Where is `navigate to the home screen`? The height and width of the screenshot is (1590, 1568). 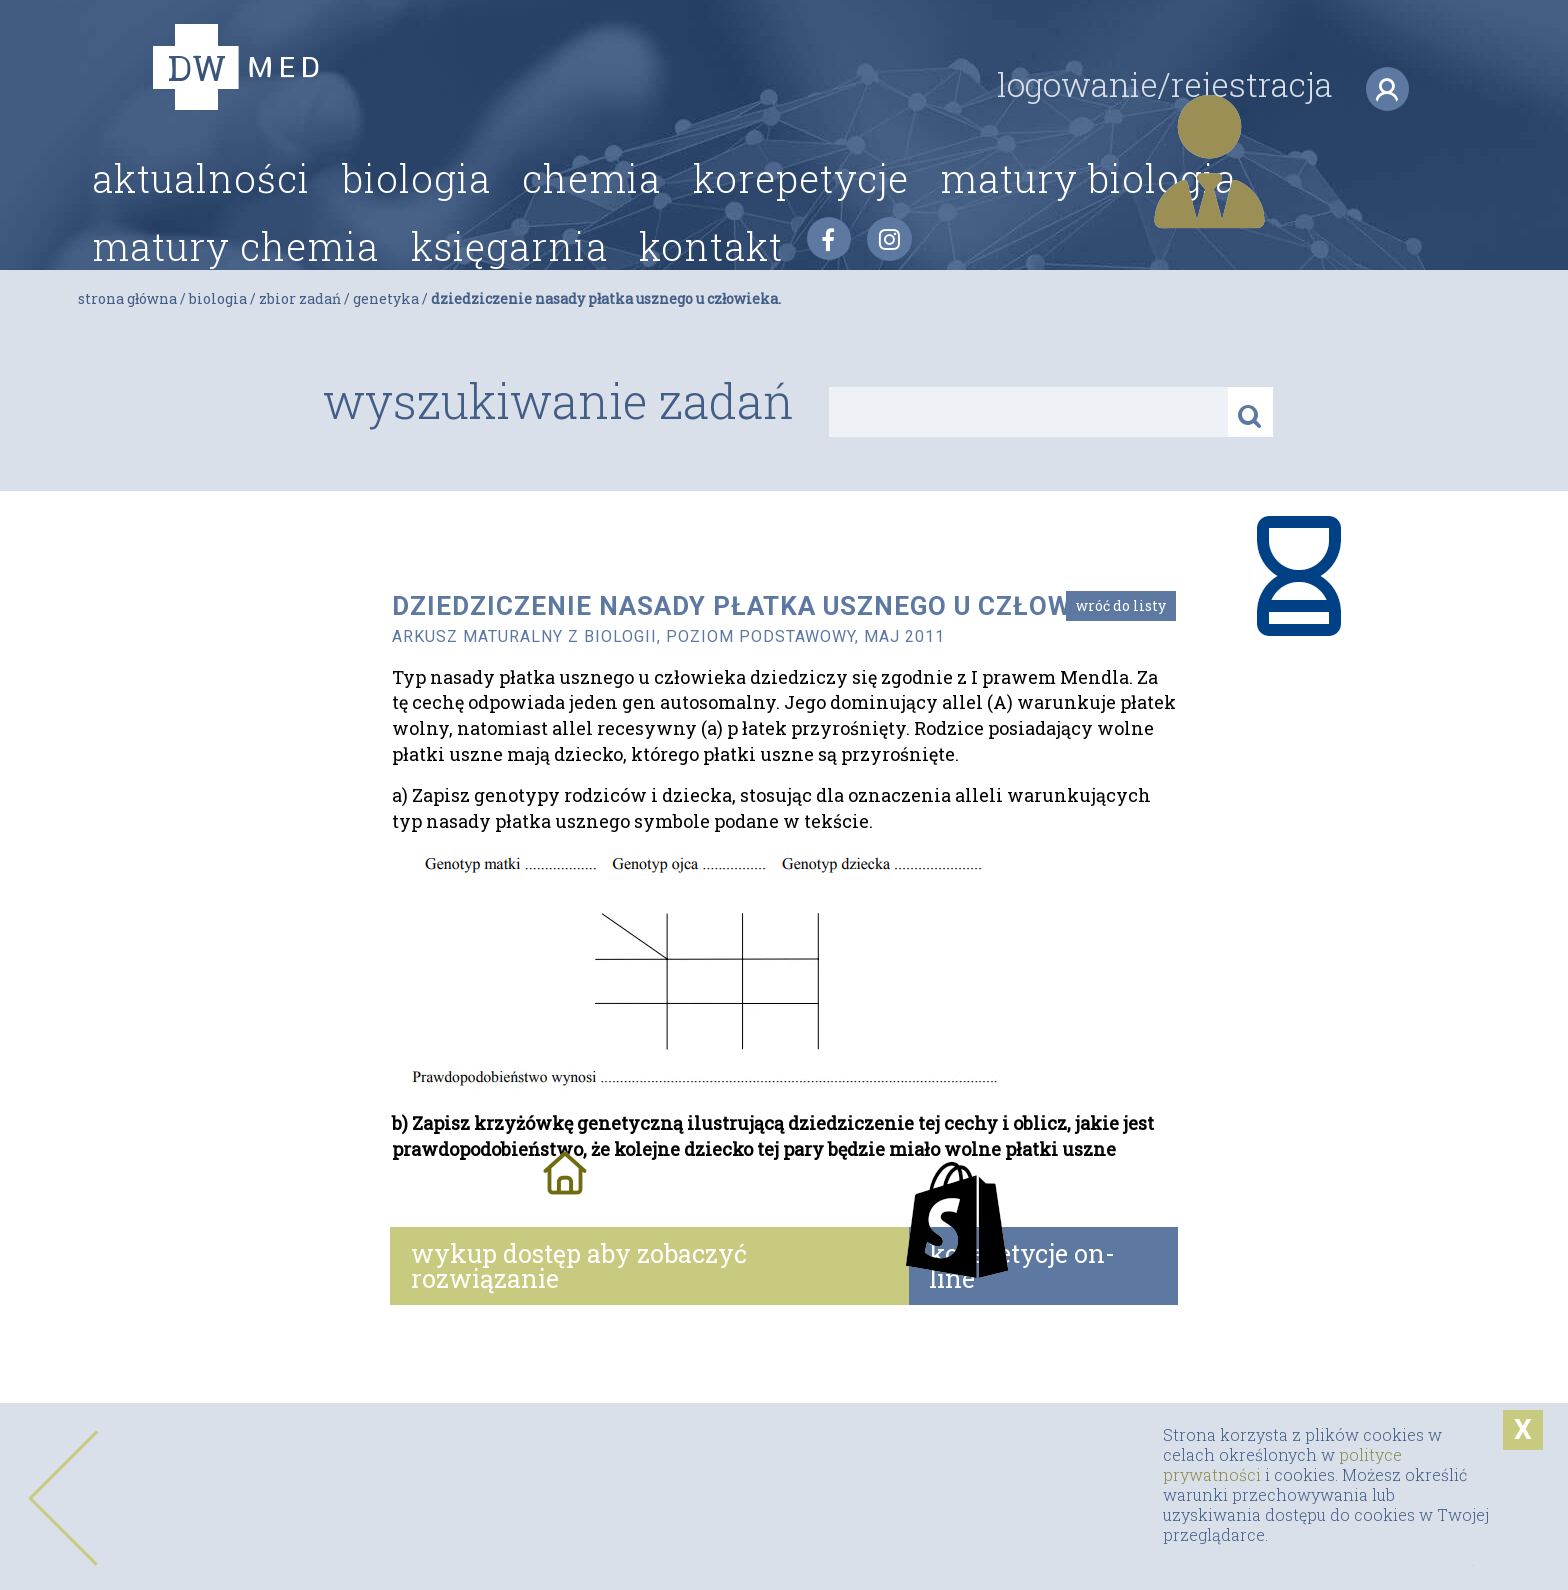 navigate to the home screen is located at coordinates (565, 1173).